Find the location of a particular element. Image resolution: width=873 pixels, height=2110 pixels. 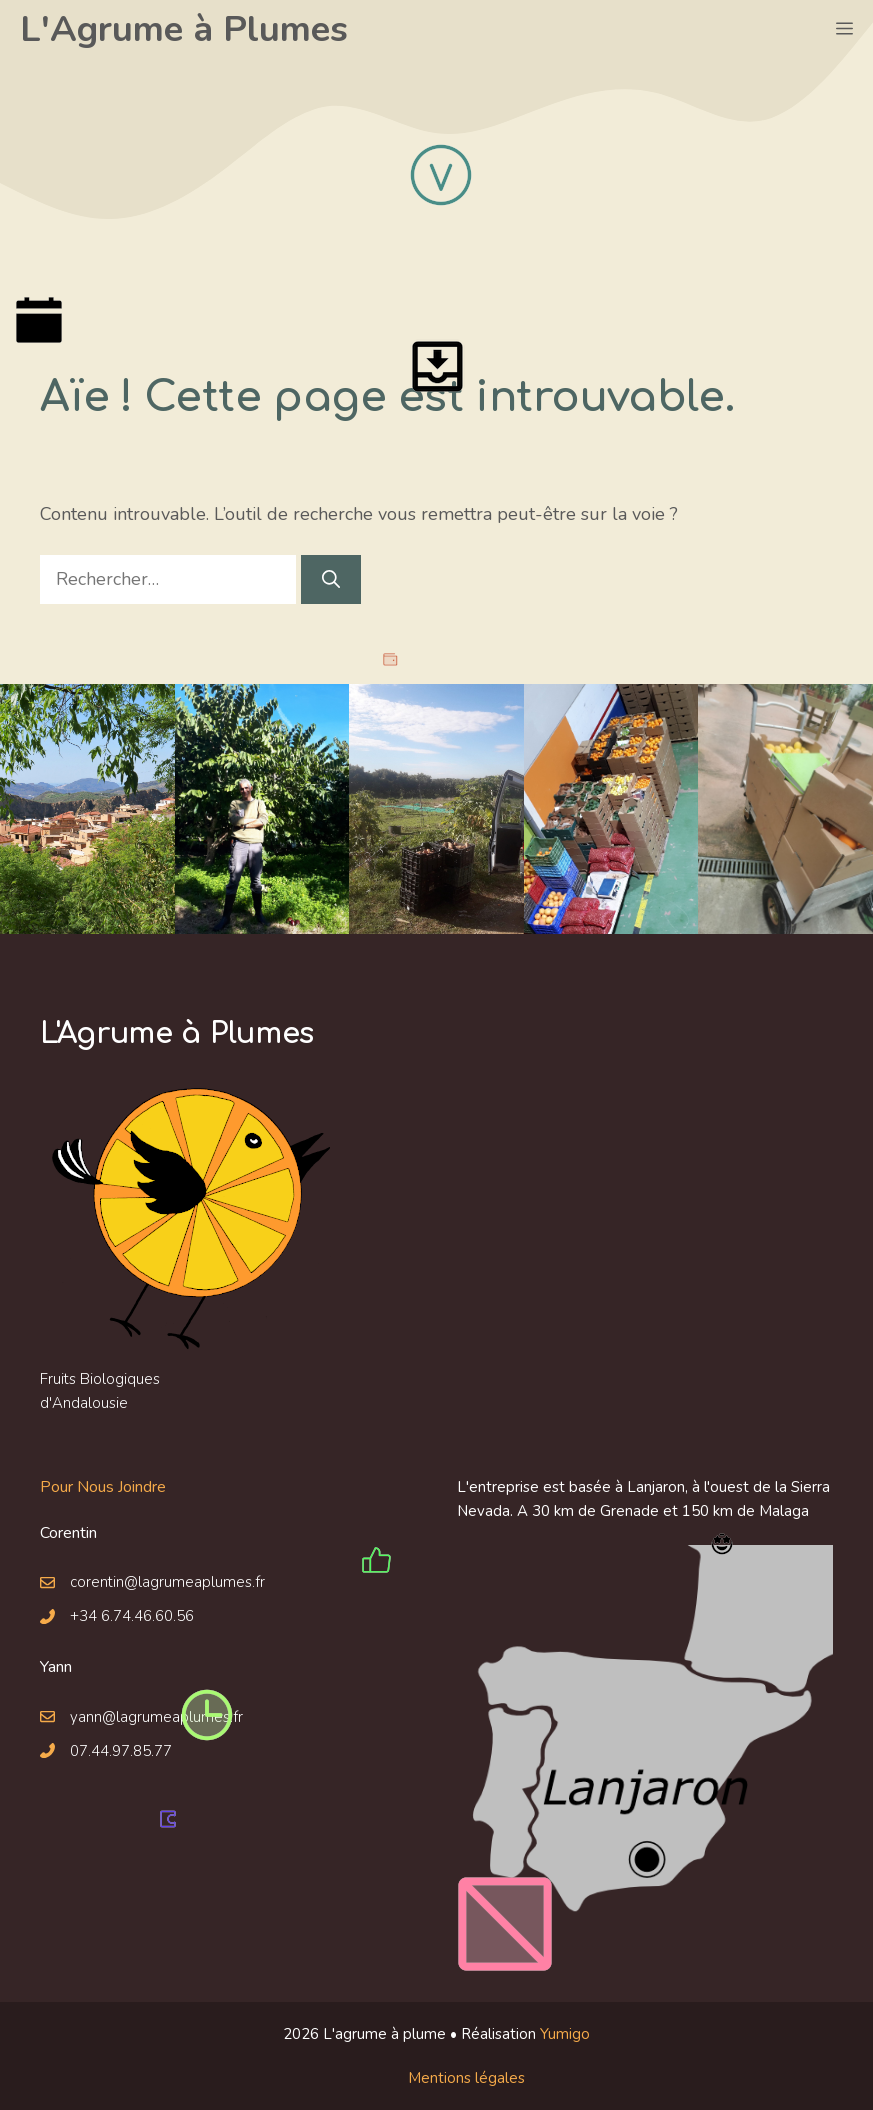

access your wallet or payment methods is located at coordinates (390, 660).